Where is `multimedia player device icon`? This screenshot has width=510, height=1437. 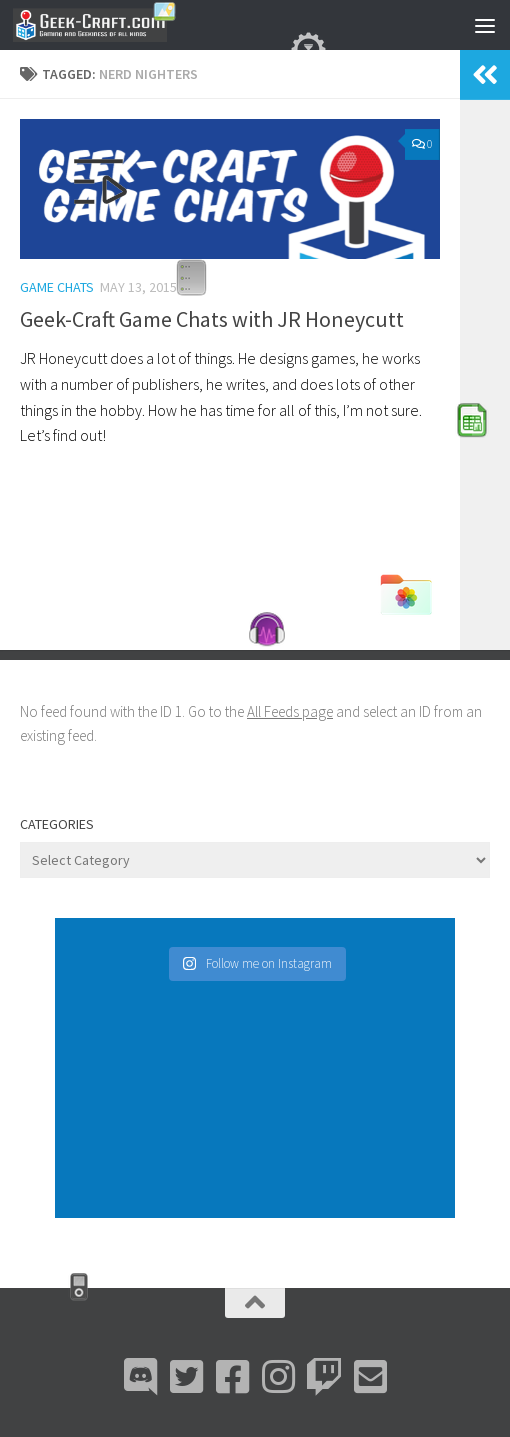
multimedia player device icon is located at coordinates (79, 1287).